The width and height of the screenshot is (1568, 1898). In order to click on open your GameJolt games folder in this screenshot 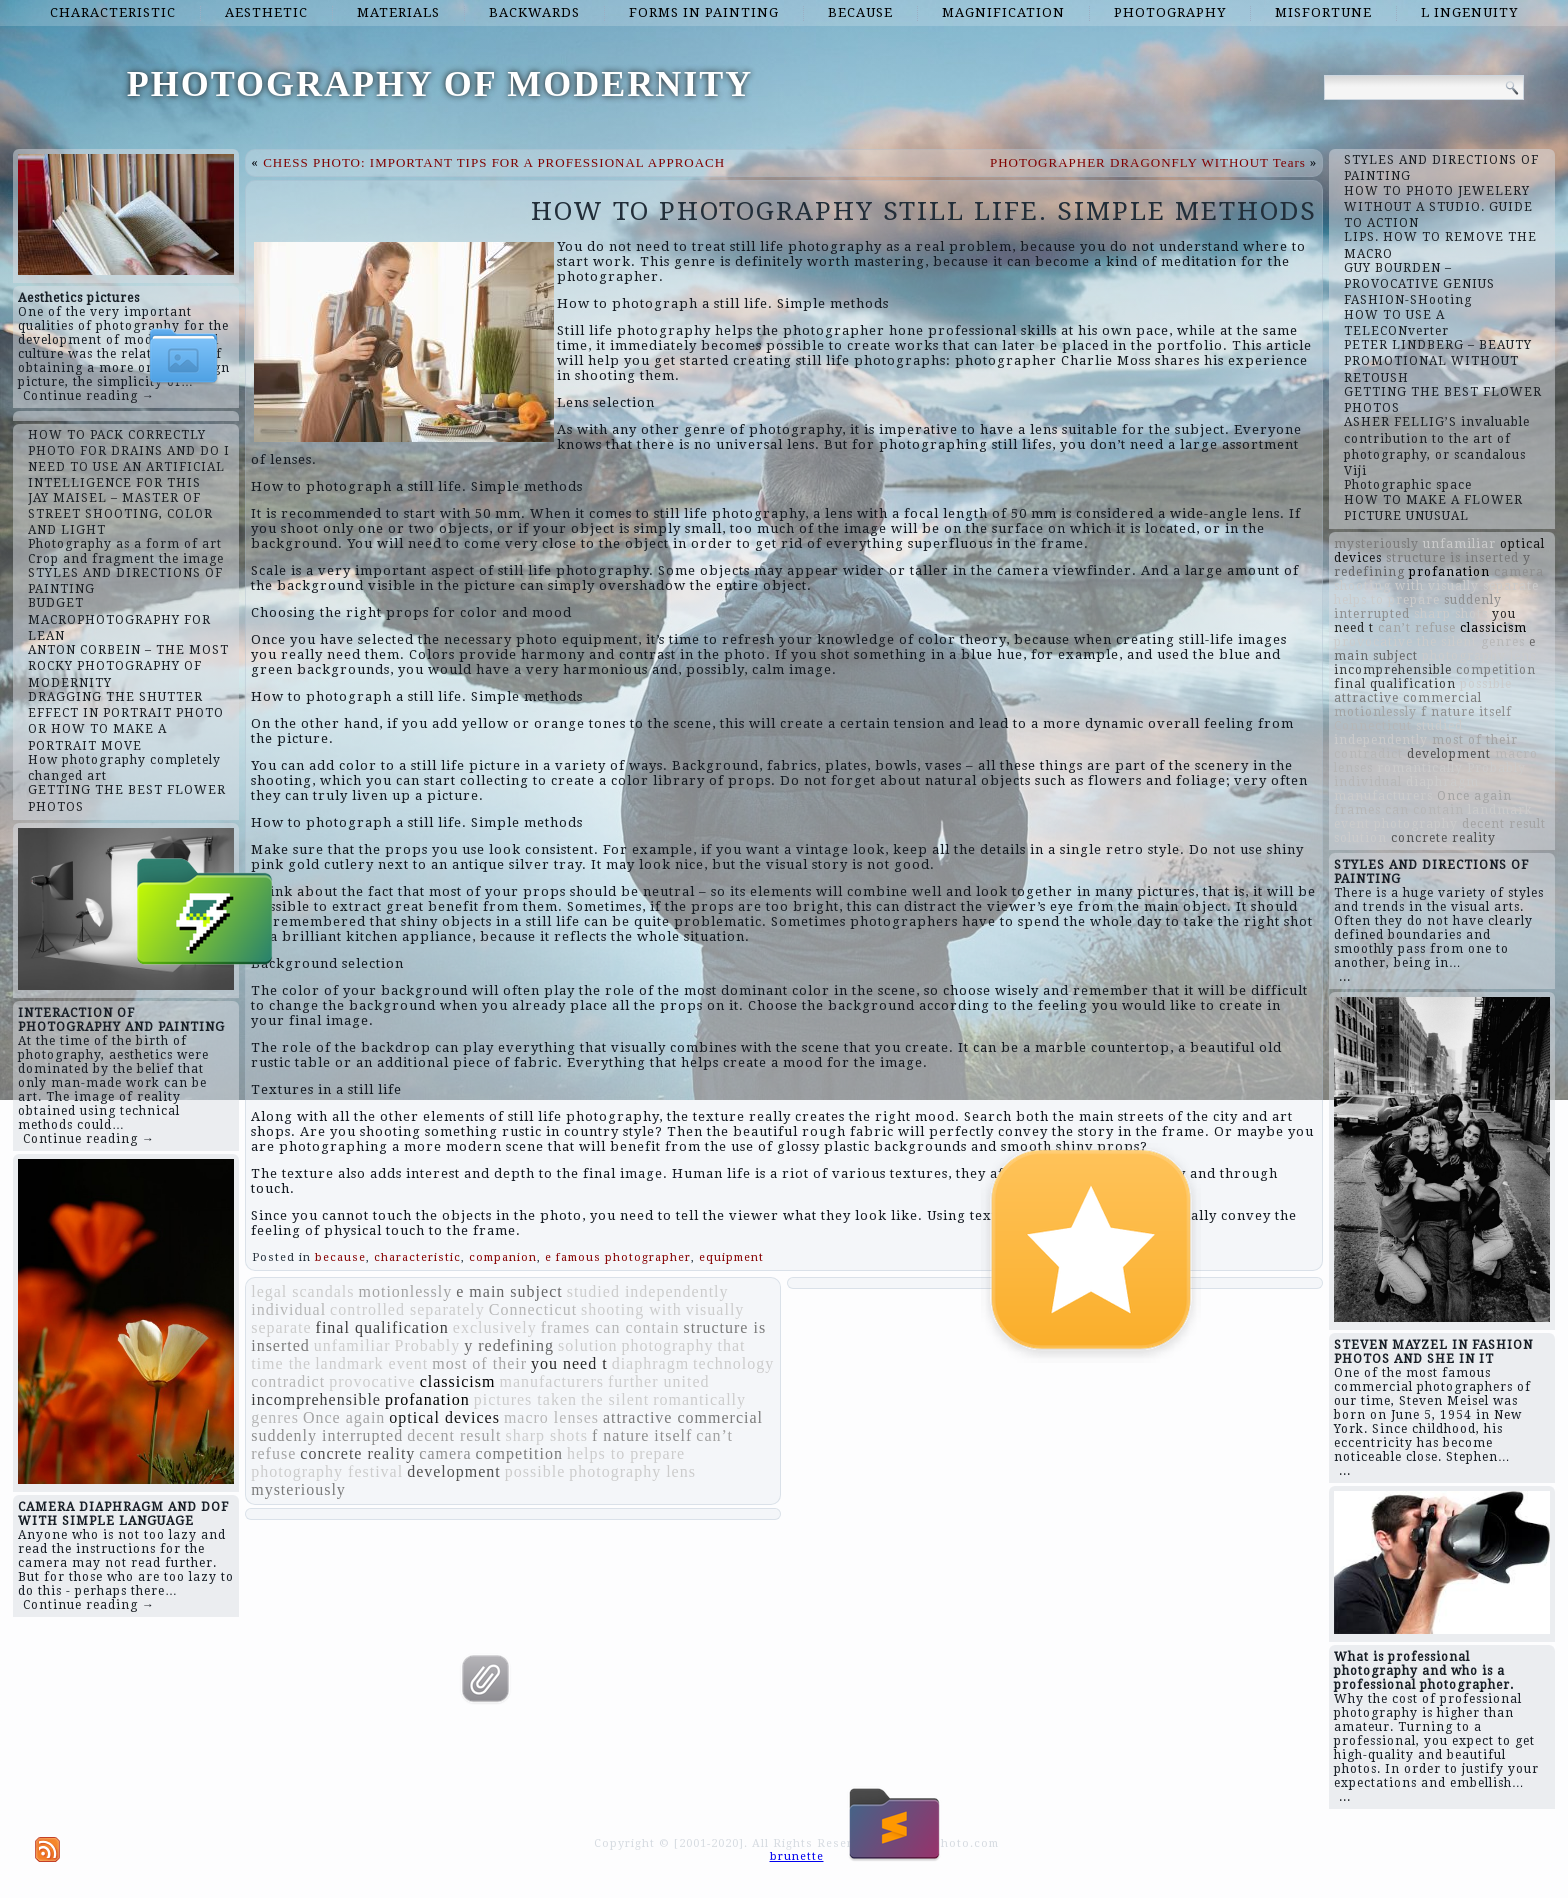, I will do `click(204, 915)`.